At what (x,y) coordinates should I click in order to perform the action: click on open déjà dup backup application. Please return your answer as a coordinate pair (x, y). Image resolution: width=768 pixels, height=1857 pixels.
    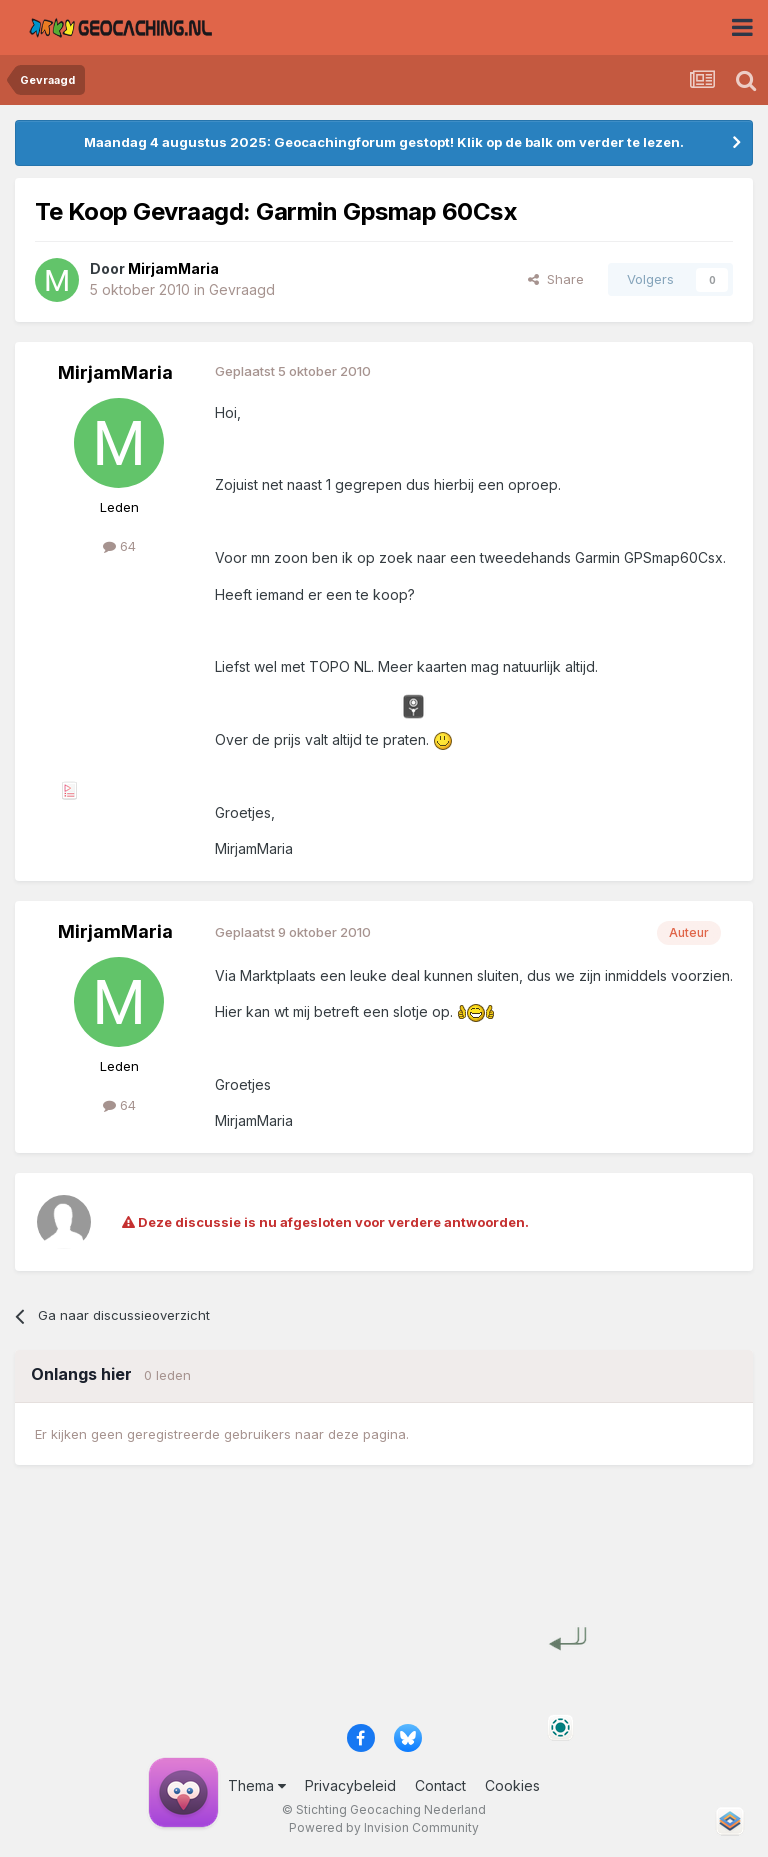
    Looking at the image, I should click on (413, 706).